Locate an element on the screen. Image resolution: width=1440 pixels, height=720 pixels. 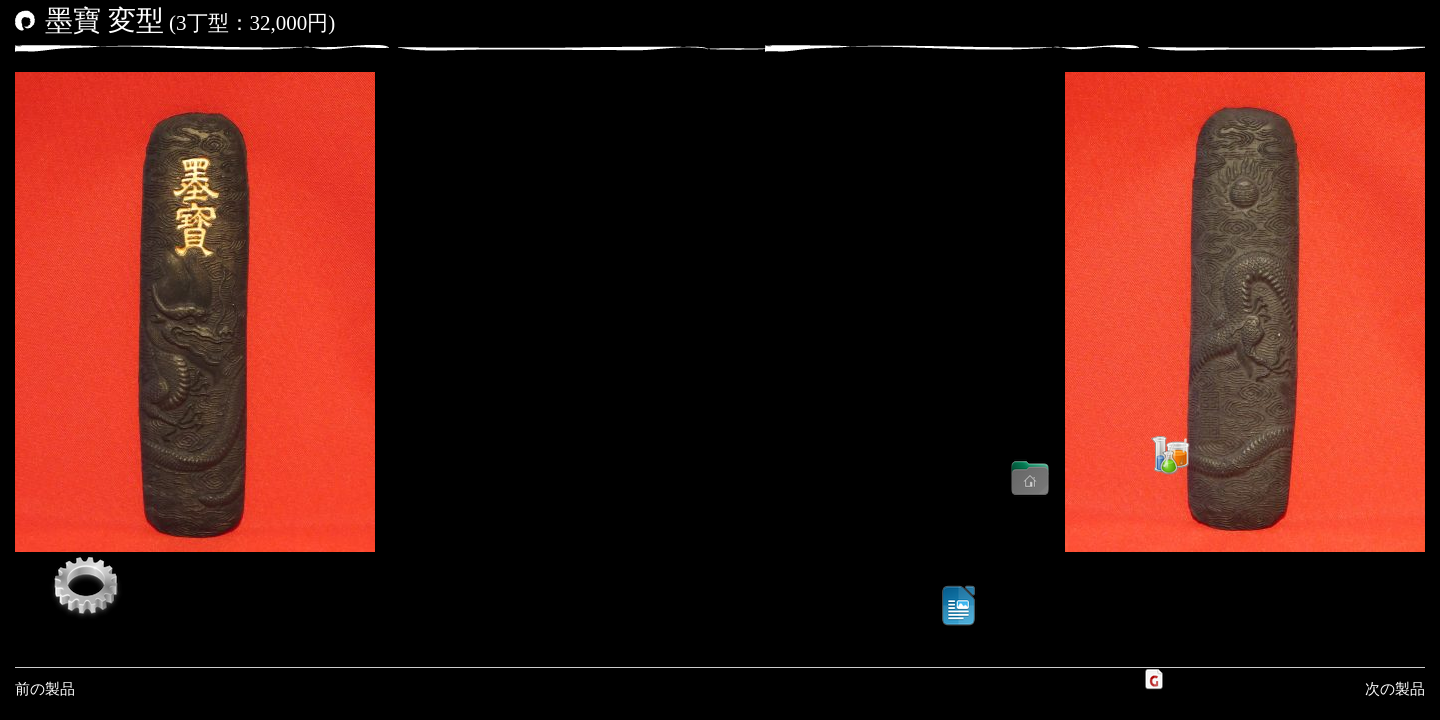
open LibreOffice Writer application is located at coordinates (958, 605).